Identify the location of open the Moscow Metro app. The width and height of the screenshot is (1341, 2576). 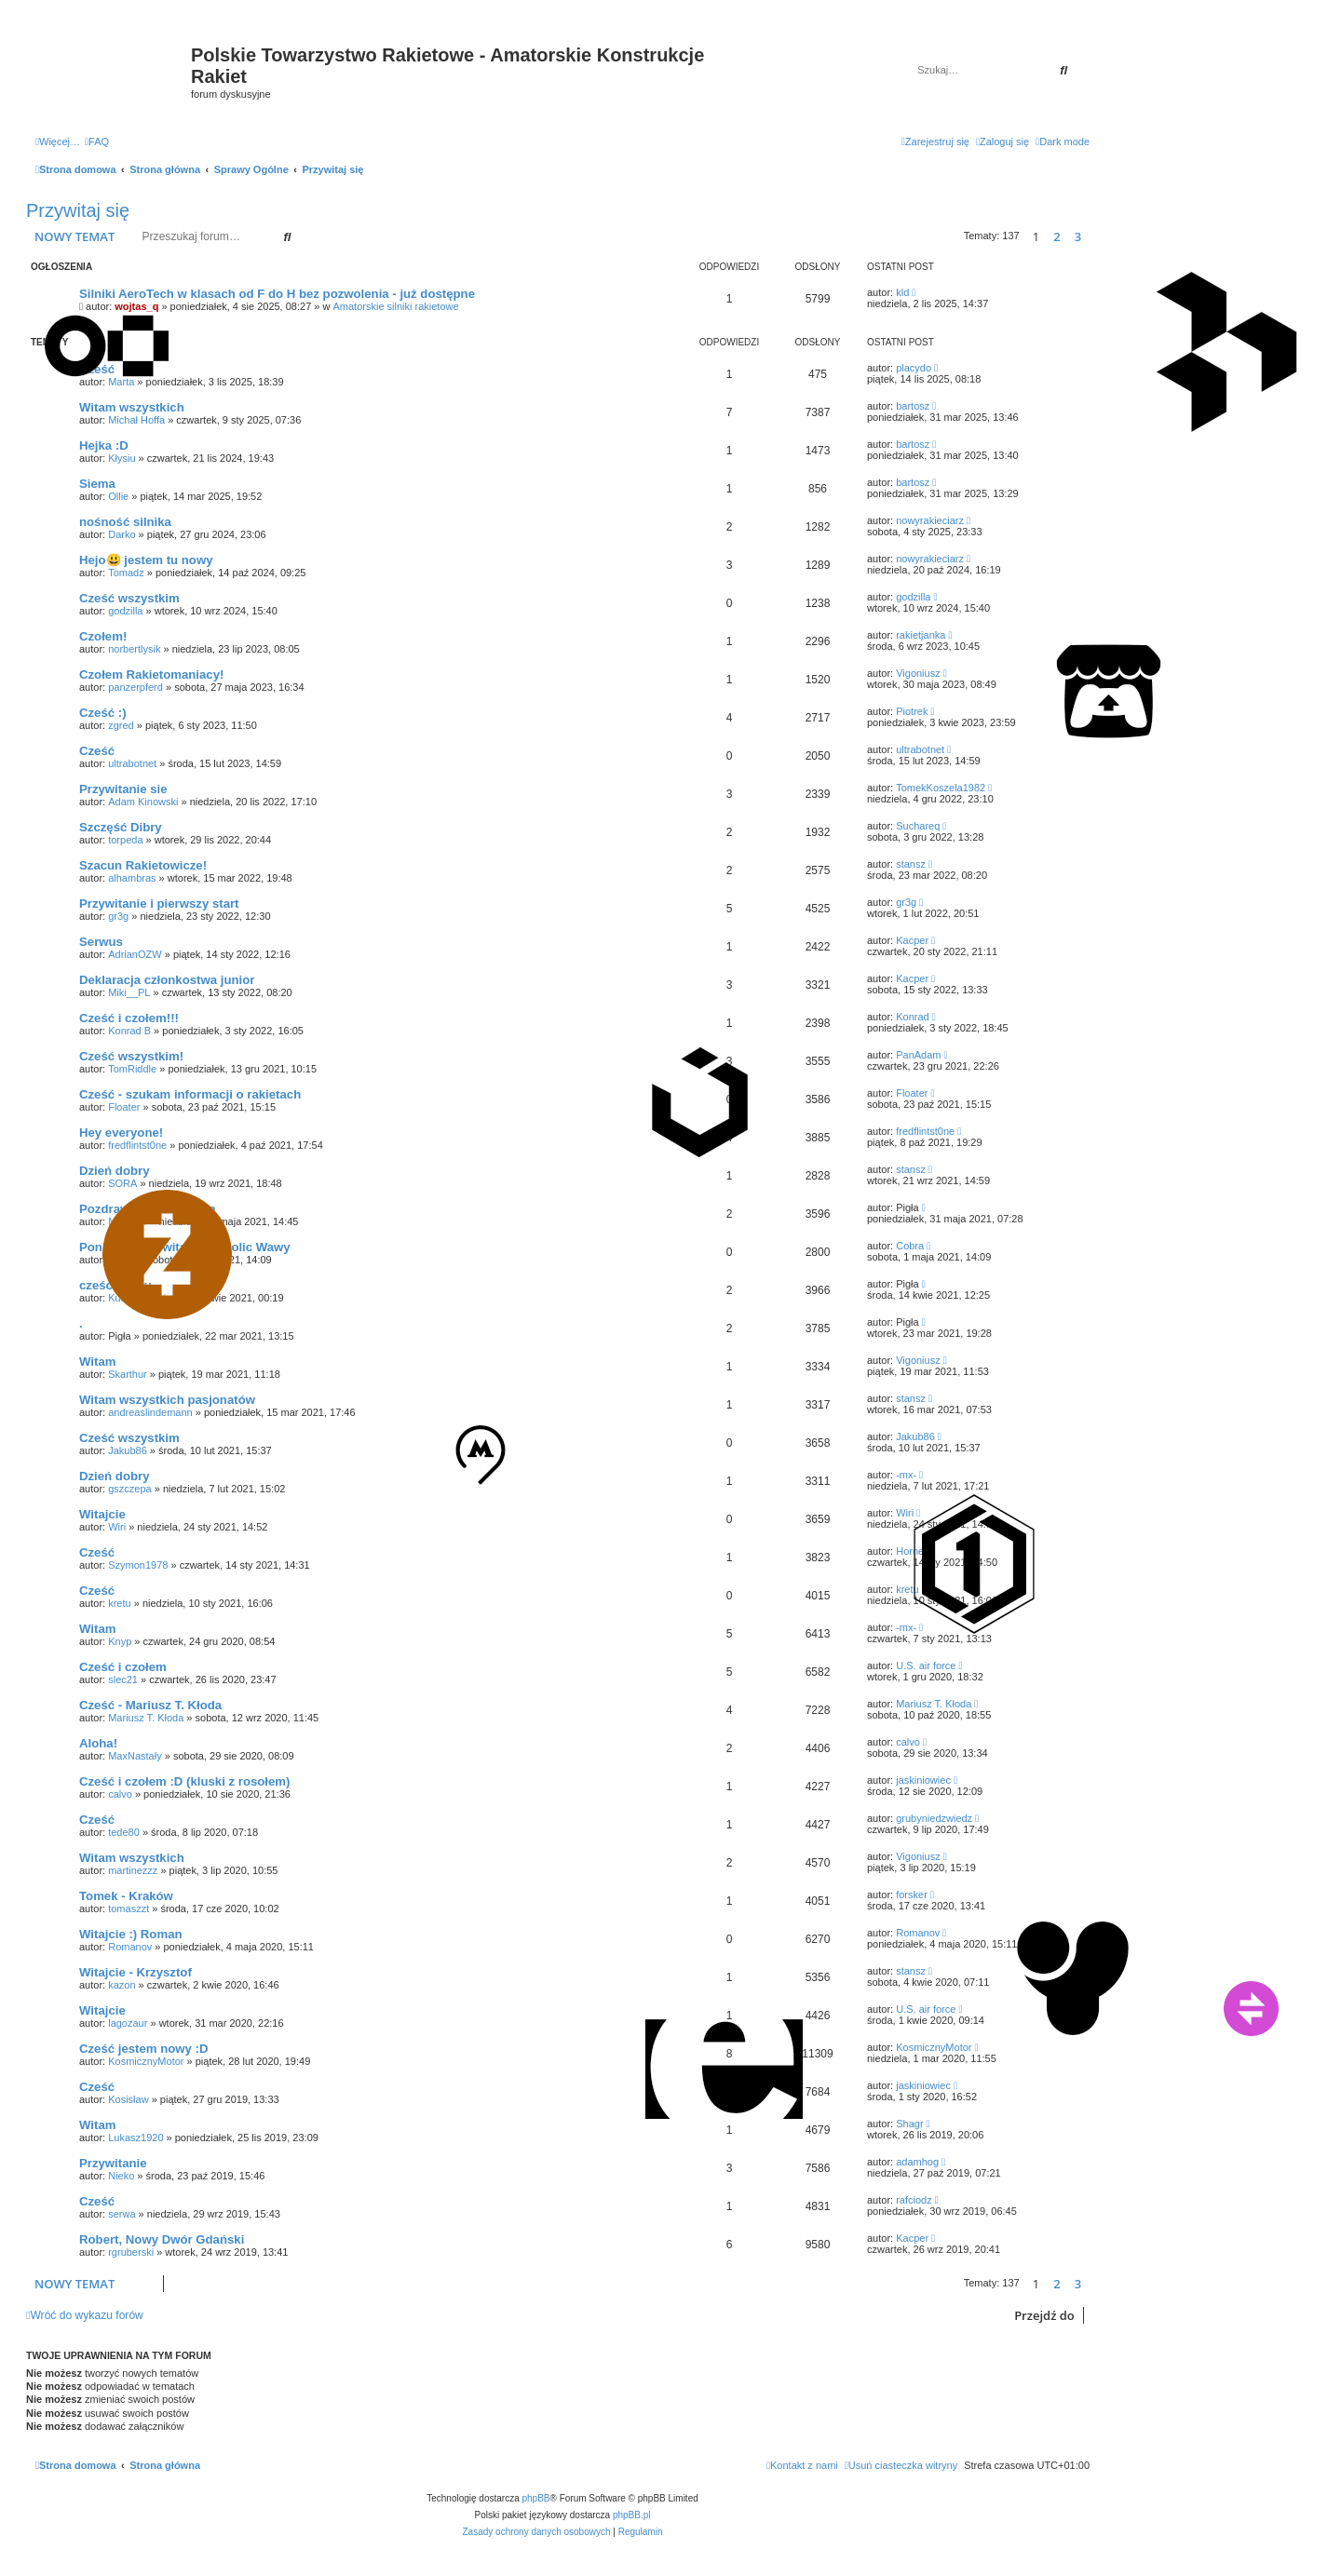
(481, 1455).